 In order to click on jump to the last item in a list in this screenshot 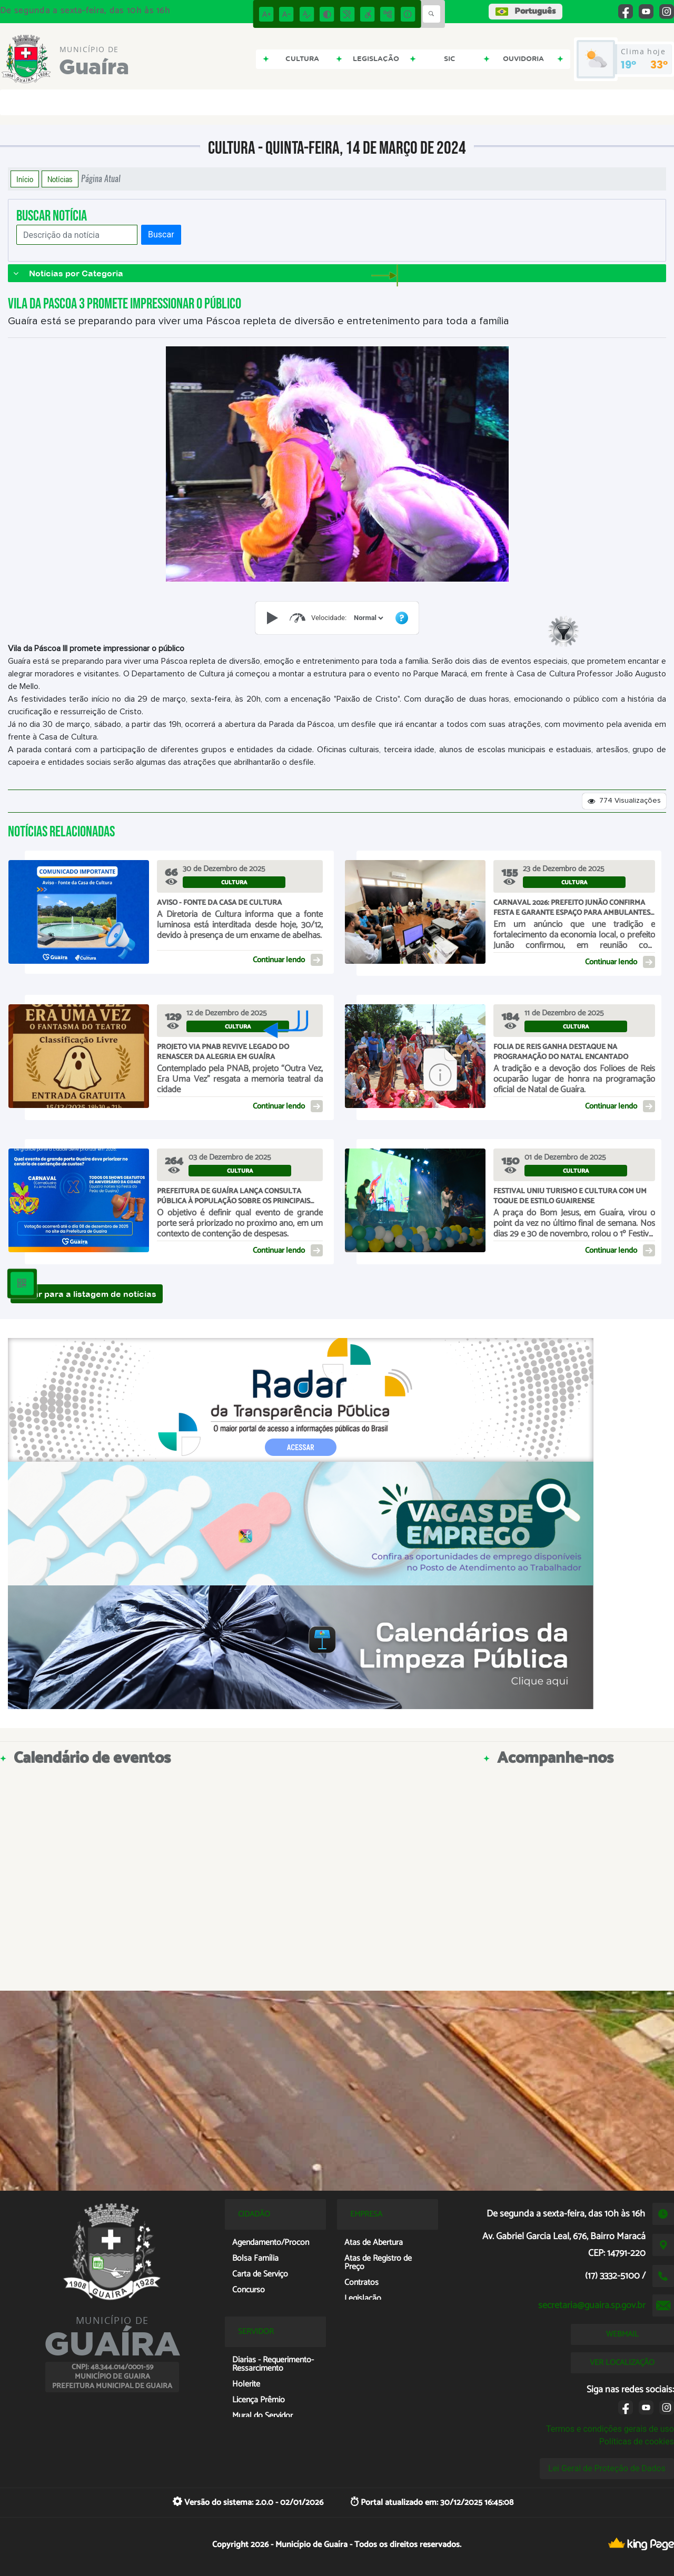, I will do `click(384, 275)`.